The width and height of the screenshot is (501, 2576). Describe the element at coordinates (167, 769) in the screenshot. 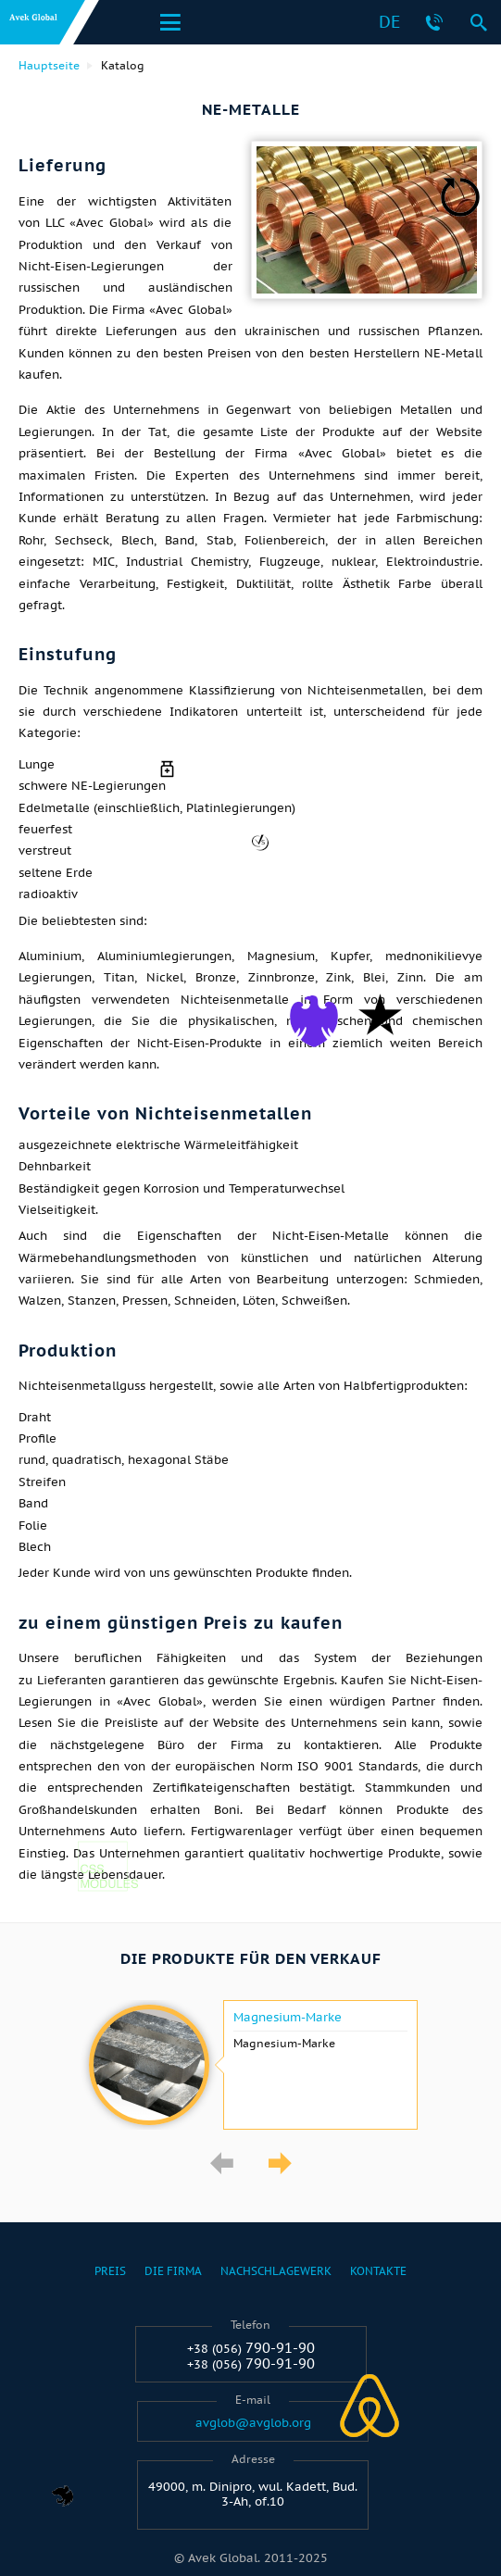

I see `view medication information` at that location.